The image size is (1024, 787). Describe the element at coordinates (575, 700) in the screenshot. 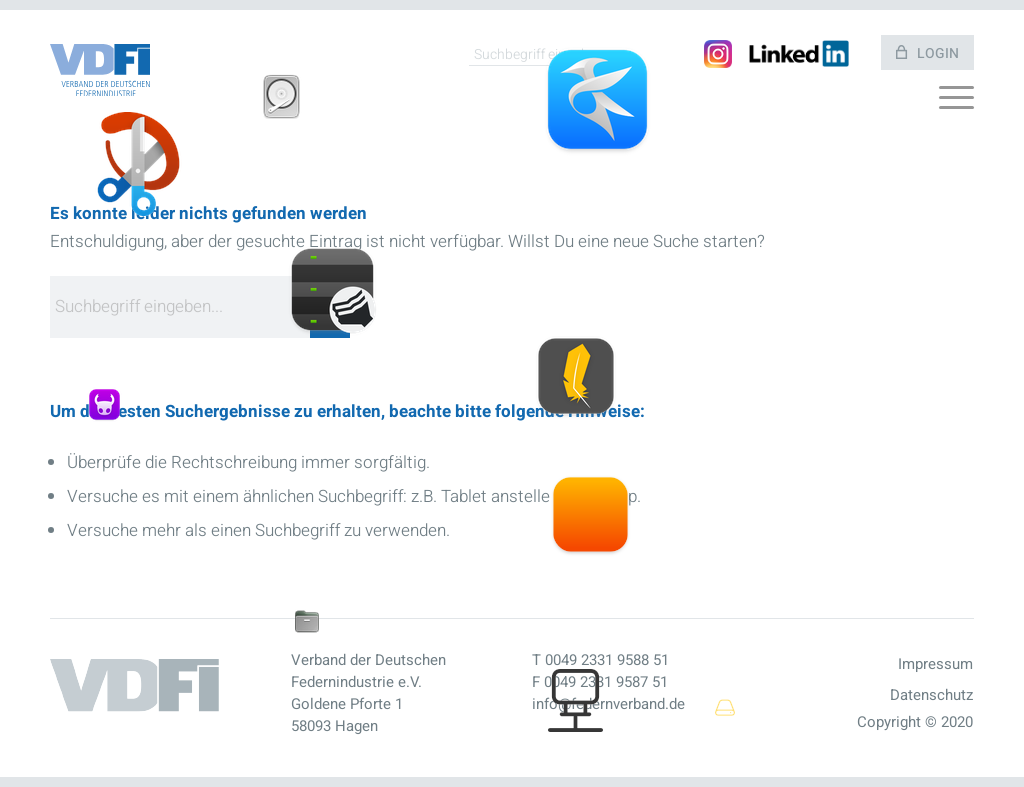

I see `access network settings` at that location.